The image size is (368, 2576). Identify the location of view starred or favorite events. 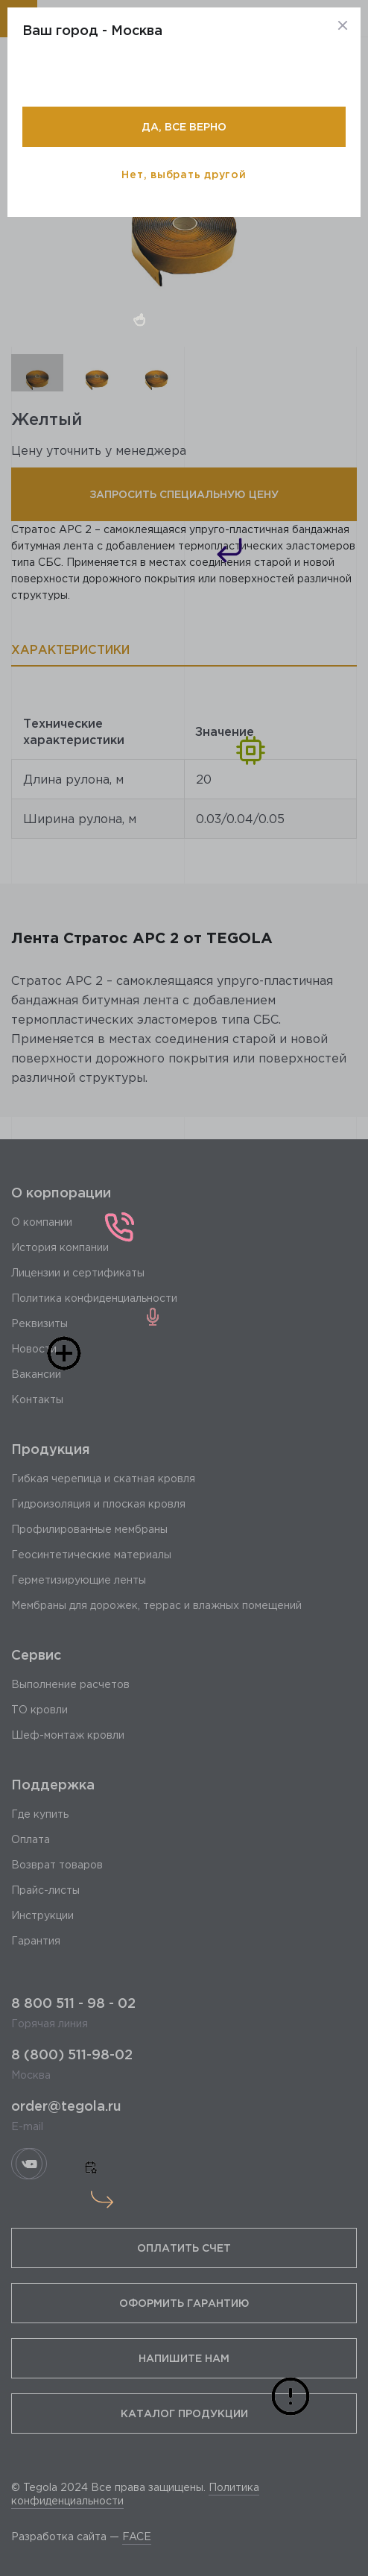
(90, 2167).